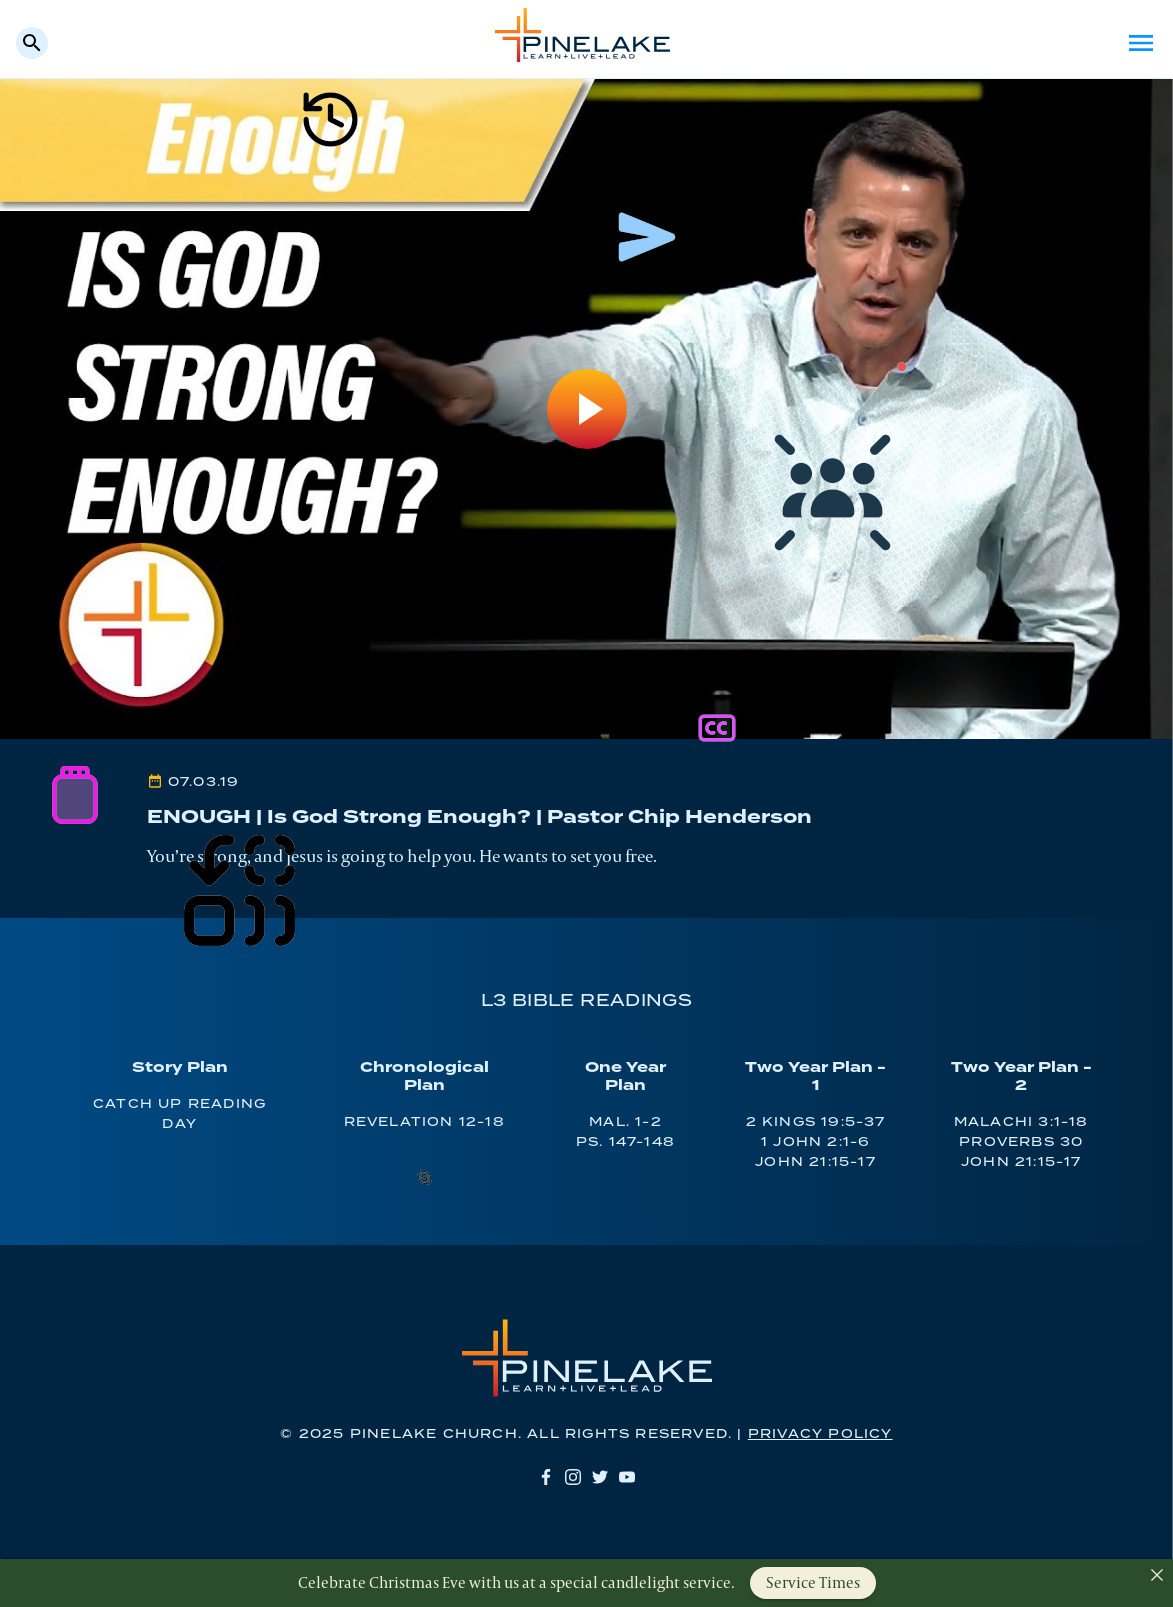 Image resolution: width=1173 pixels, height=1607 pixels. What do you see at coordinates (75, 795) in the screenshot?
I see `store or manage saved items` at bounding box center [75, 795].